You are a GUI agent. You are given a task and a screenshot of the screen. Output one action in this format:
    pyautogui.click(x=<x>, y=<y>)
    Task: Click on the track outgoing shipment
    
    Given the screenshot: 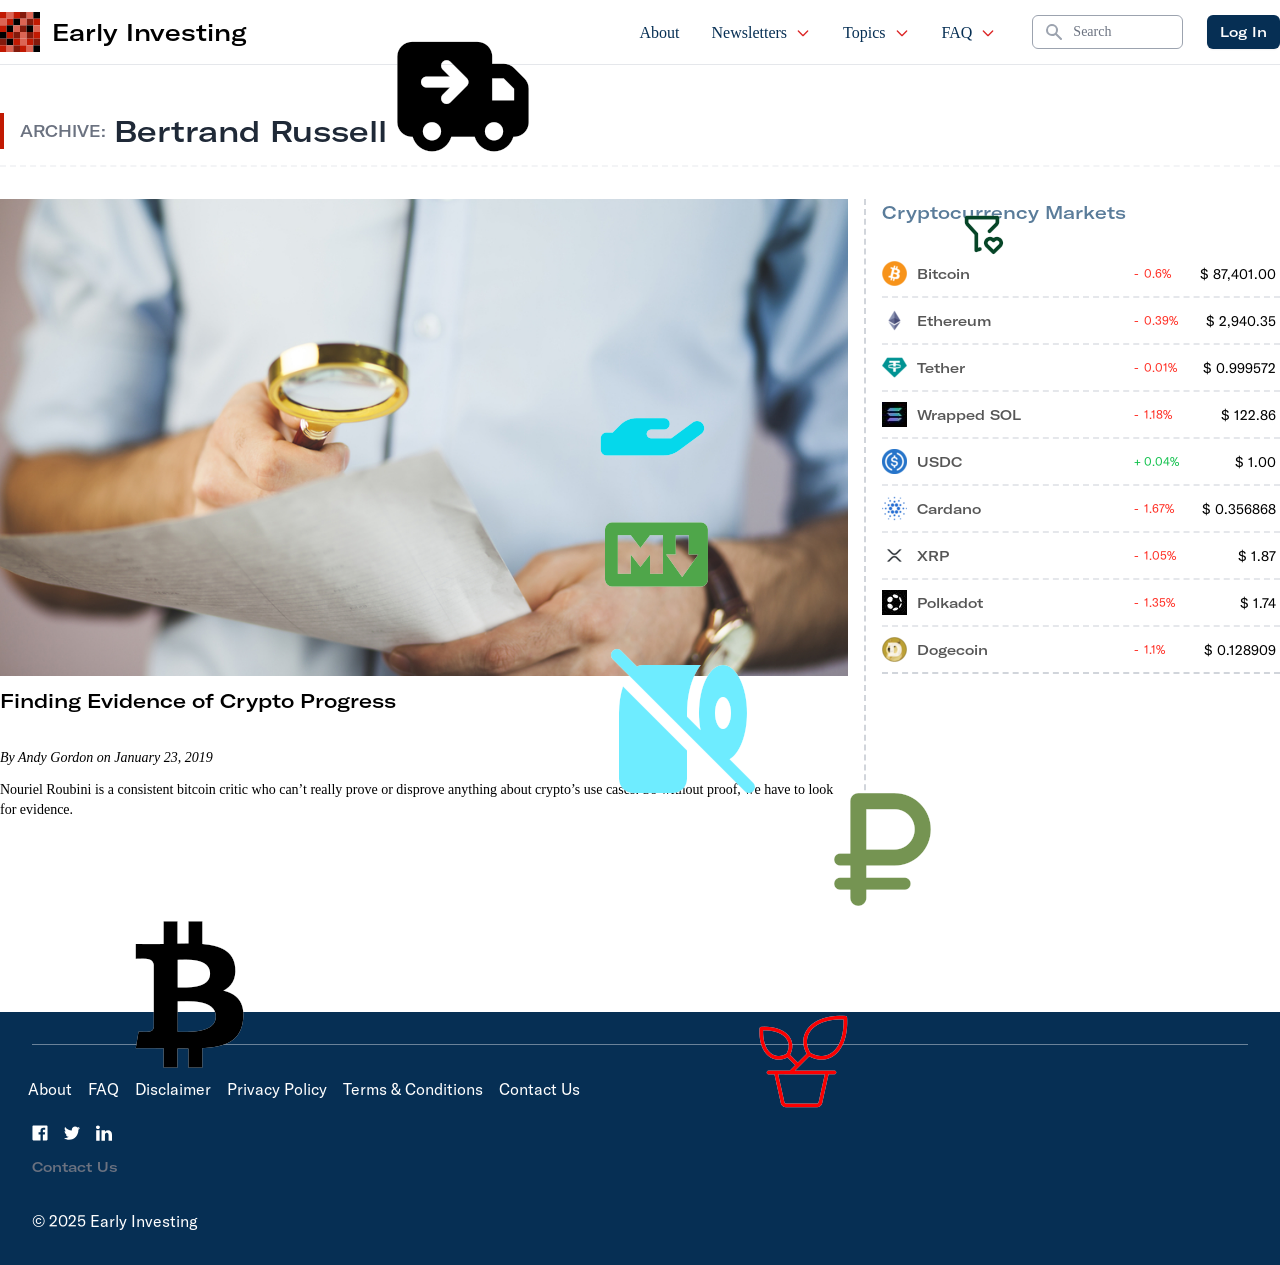 What is the action you would take?
    pyautogui.click(x=463, y=93)
    